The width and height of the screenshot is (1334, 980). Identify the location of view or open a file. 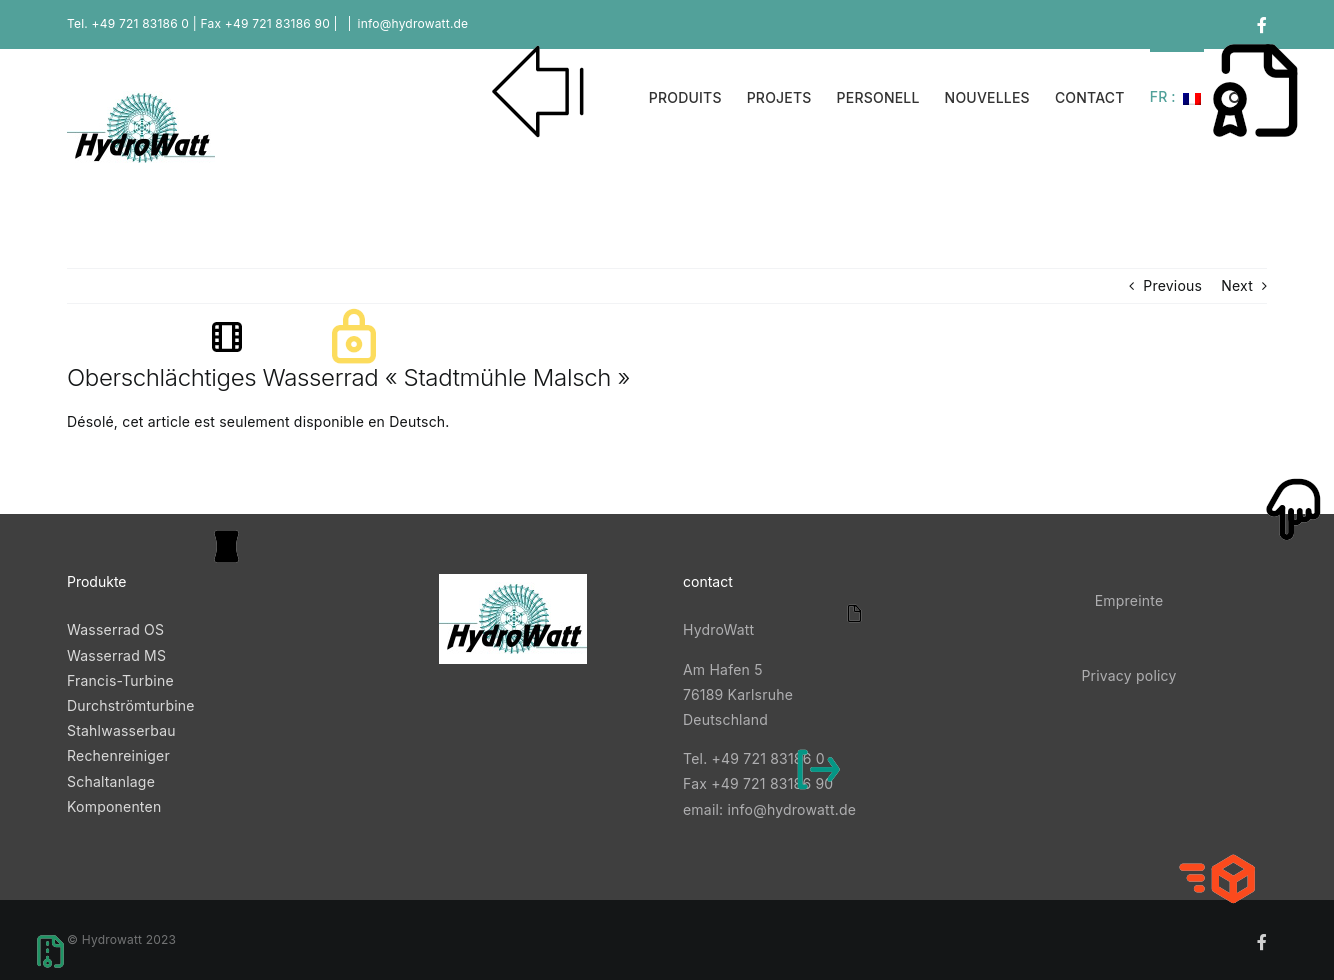
(854, 613).